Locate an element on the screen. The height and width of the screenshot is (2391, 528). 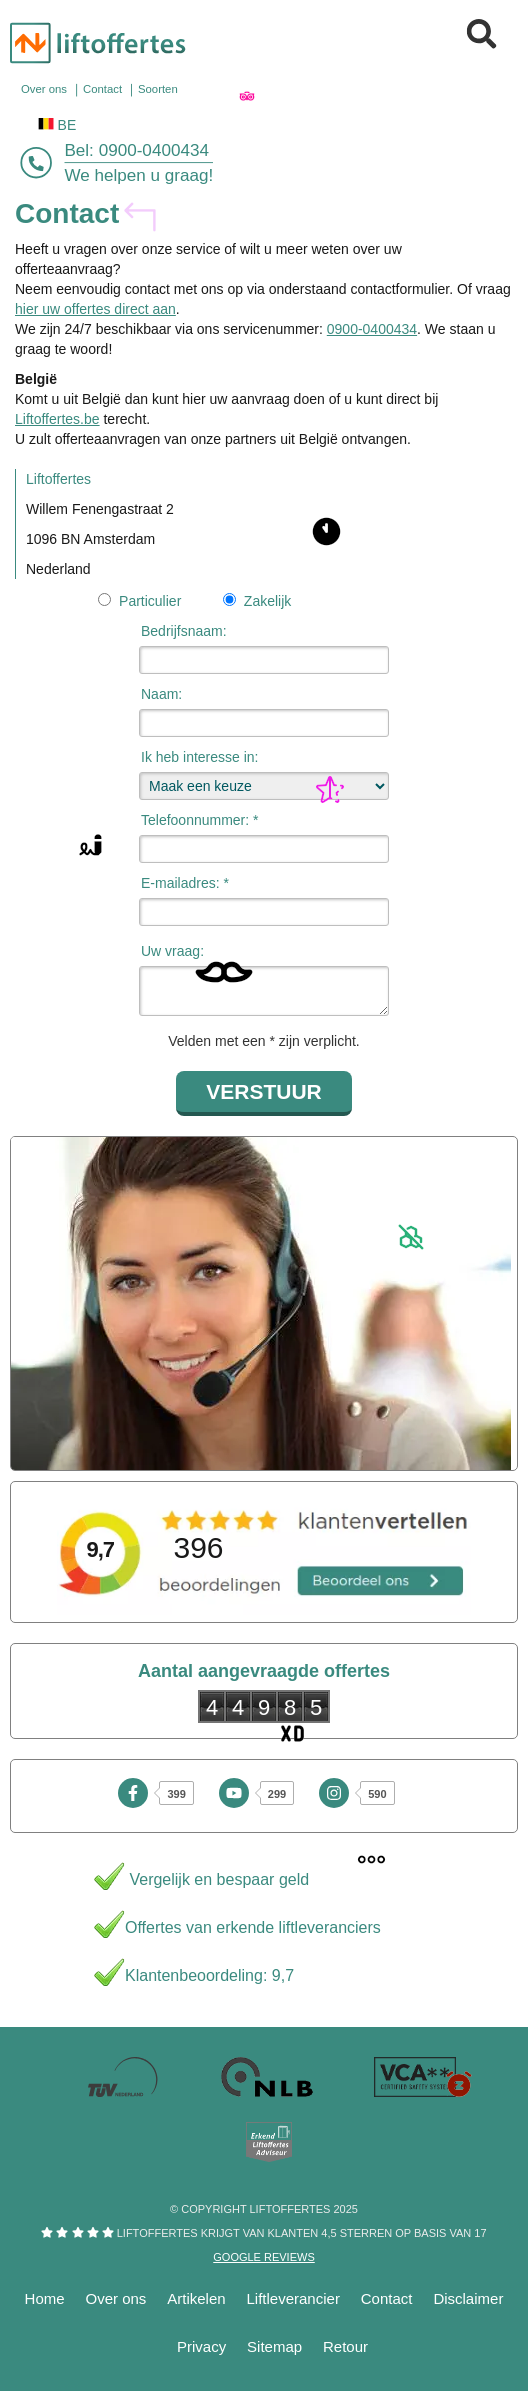
indicates time at 11 o'clock is located at coordinates (326, 531).